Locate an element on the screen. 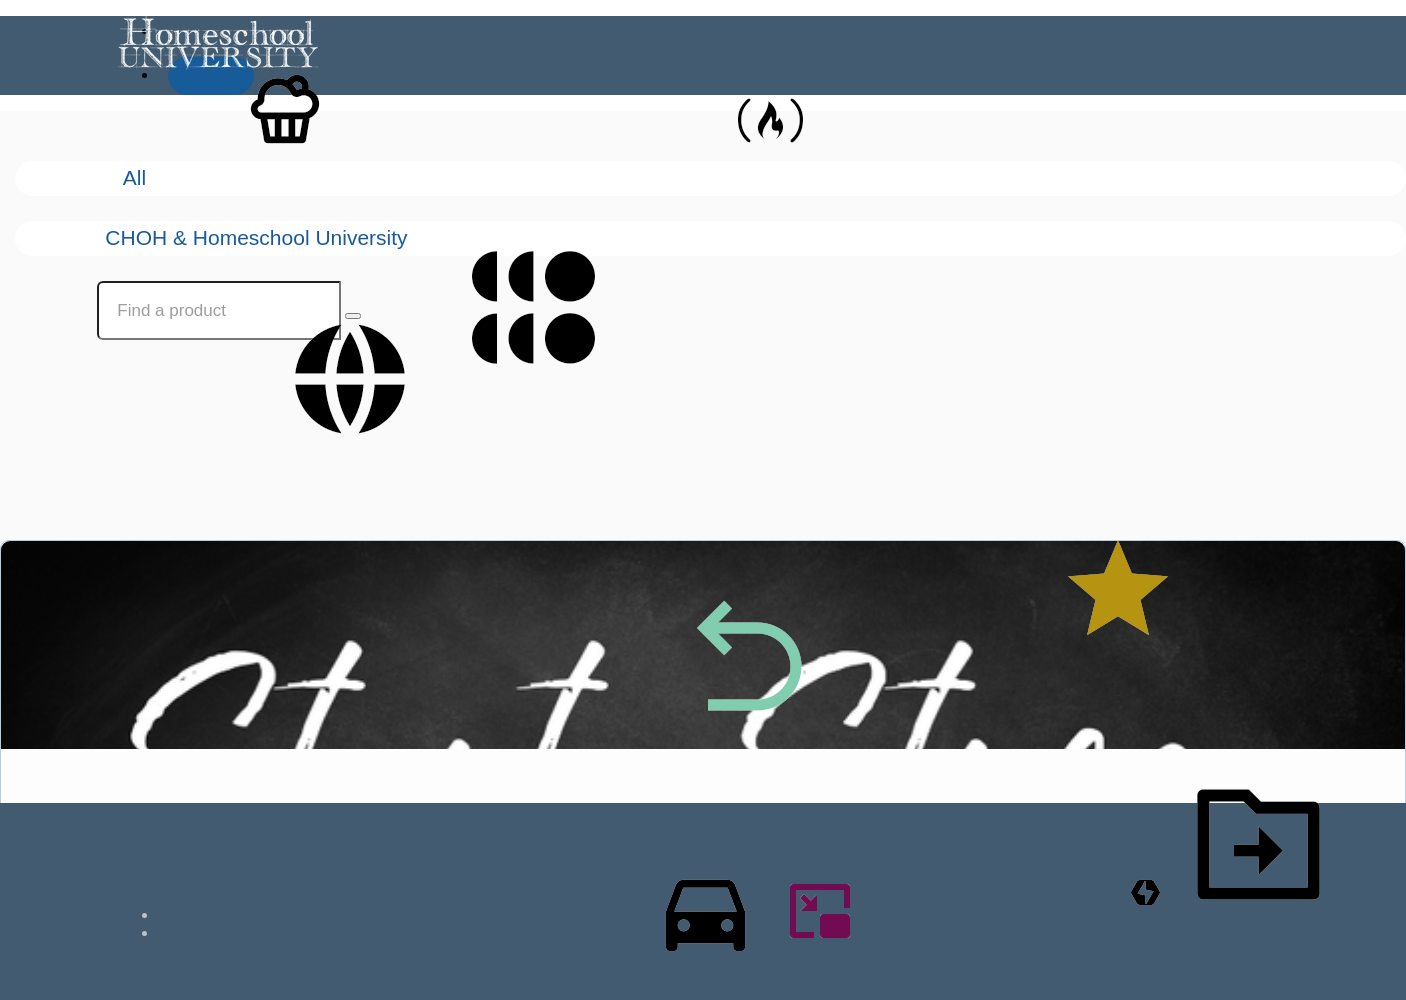 This screenshot has height=1000, width=1406. access global or international settings is located at coordinates (350, 379).